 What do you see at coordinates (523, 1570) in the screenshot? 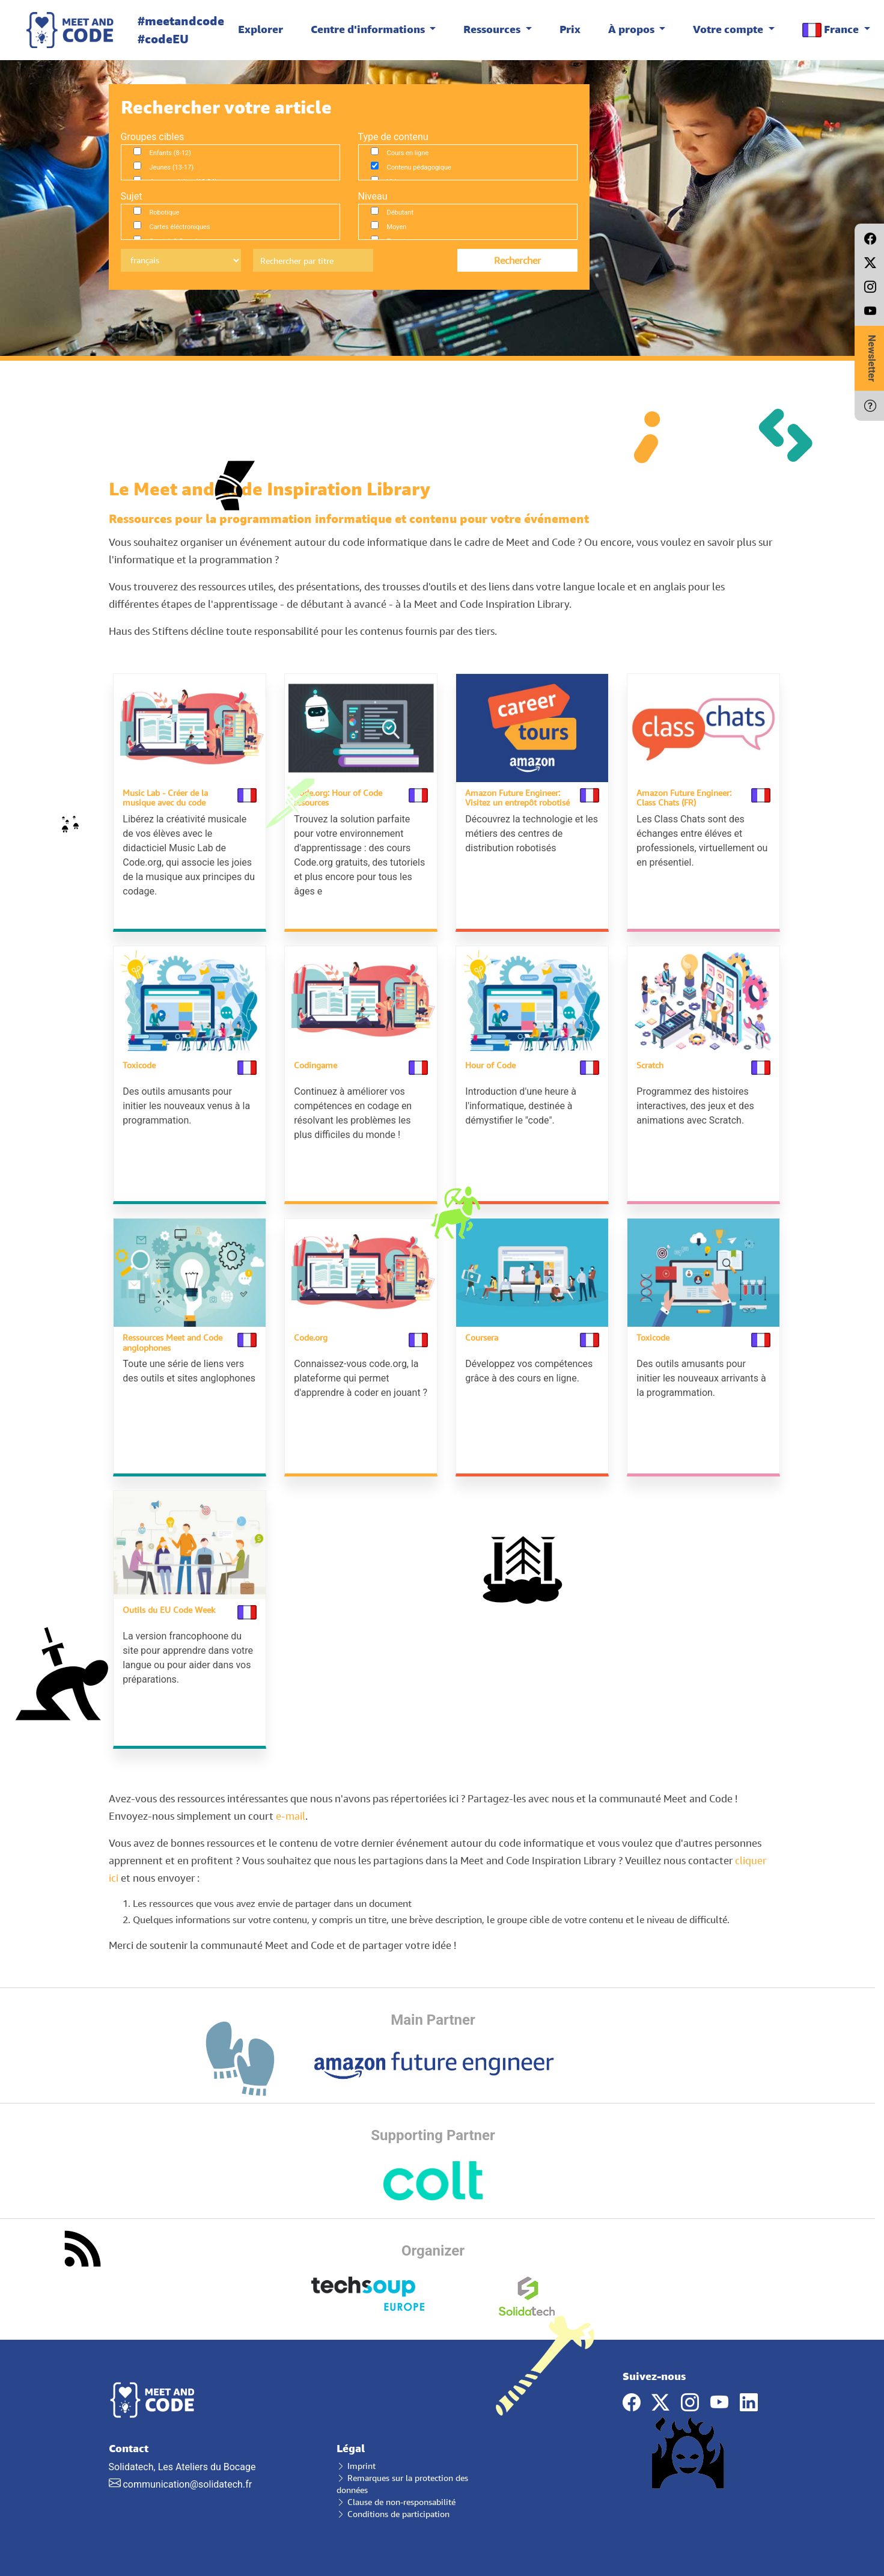
I see `access afterlife or celestial realm in game` at bounding box center [523, 1570].